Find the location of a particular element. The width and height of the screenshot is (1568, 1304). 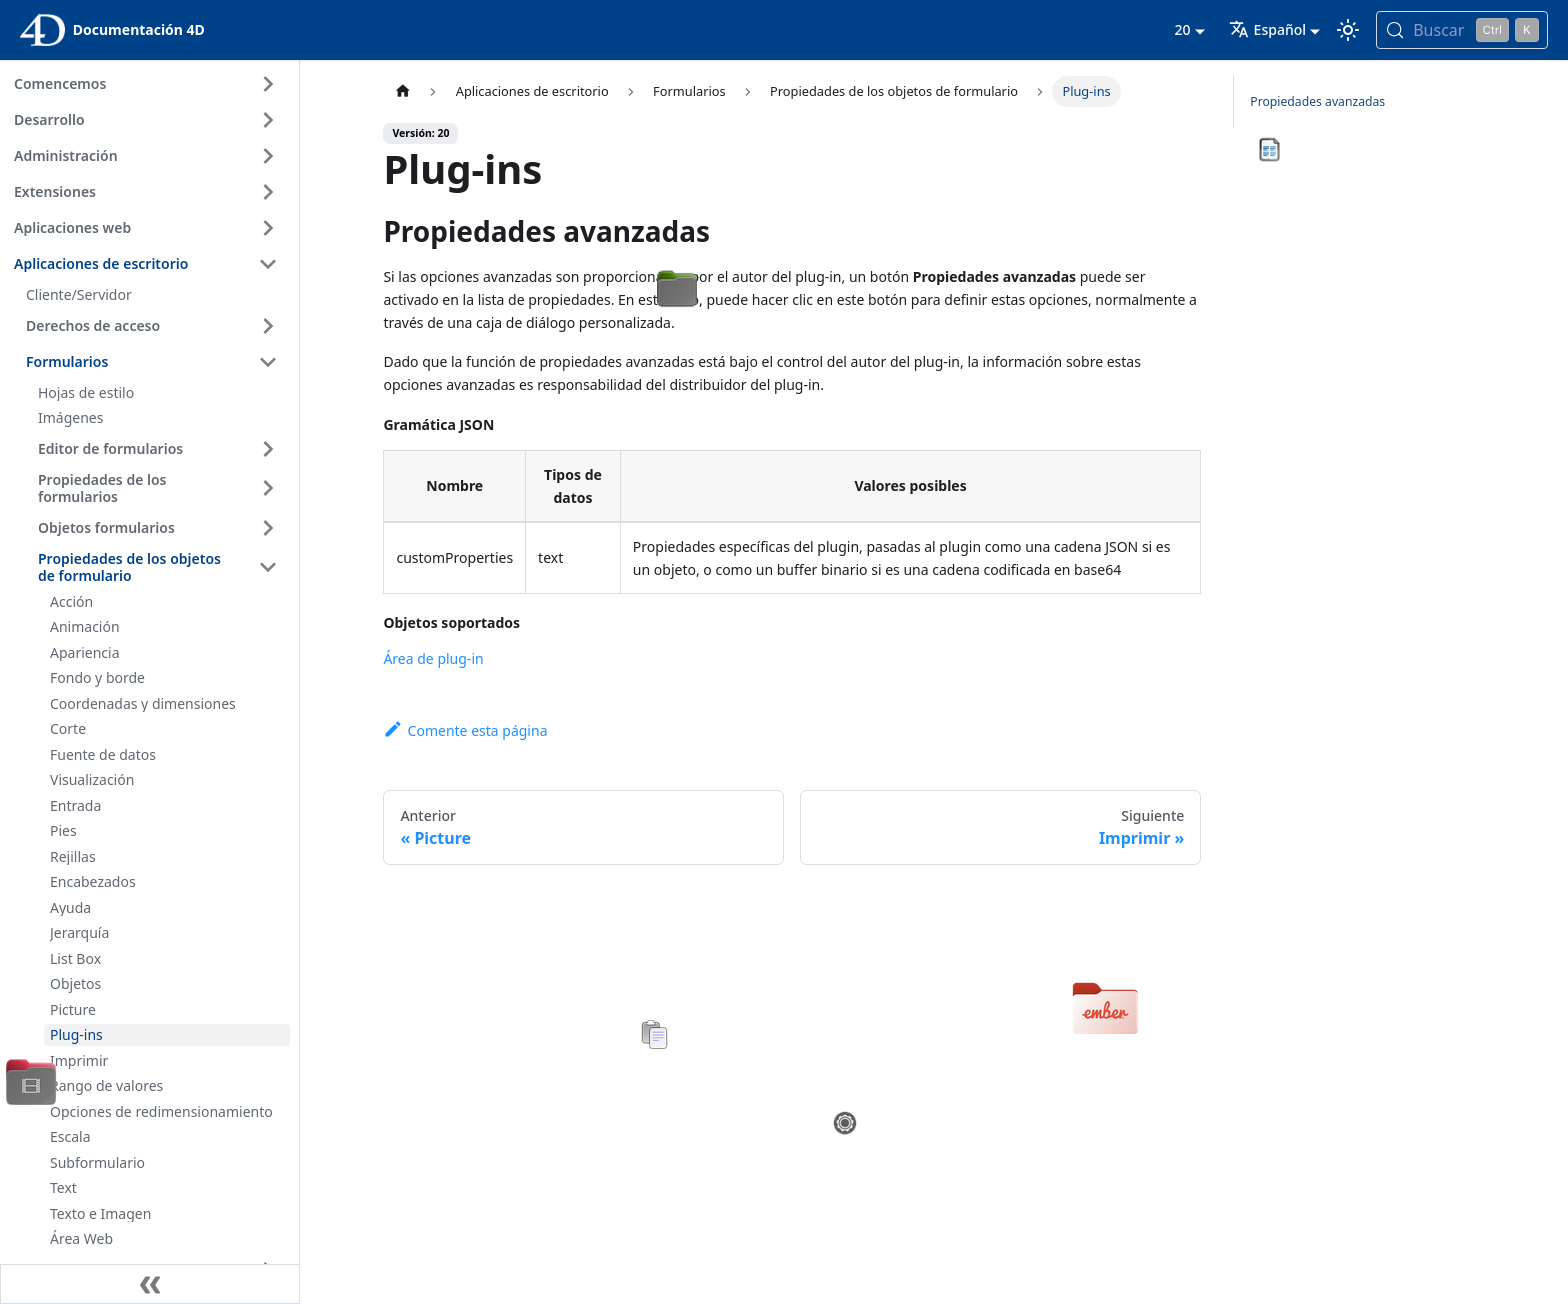

indicates a system file or setting is located at coordinates (845, 1123).